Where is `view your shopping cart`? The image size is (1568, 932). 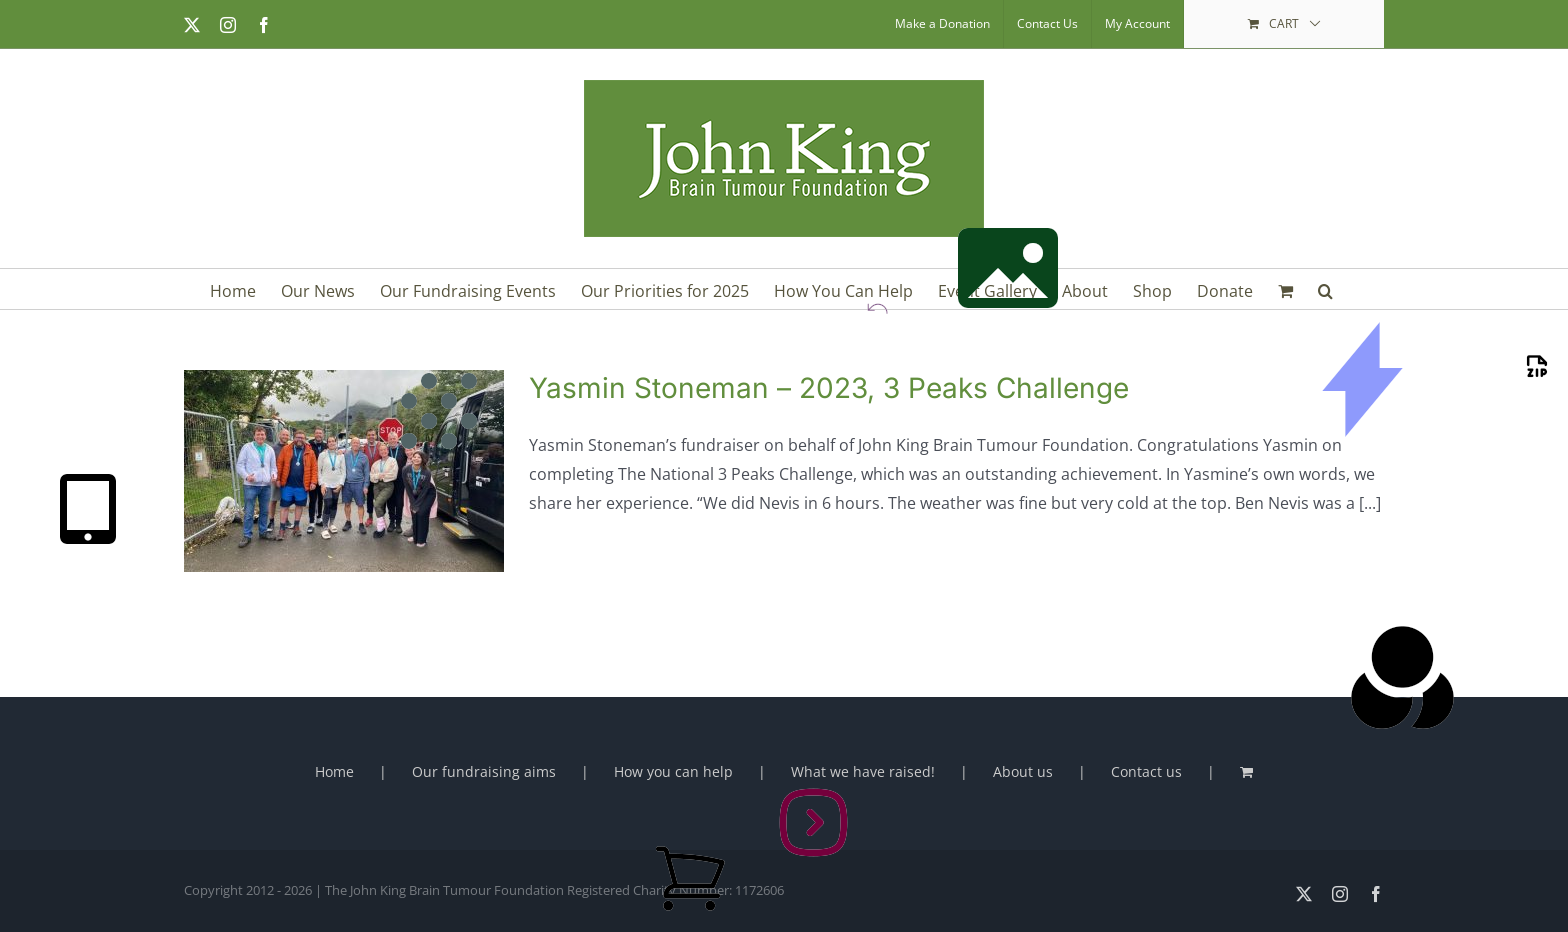
view your shopping cart is located at coordinates (690, 878).